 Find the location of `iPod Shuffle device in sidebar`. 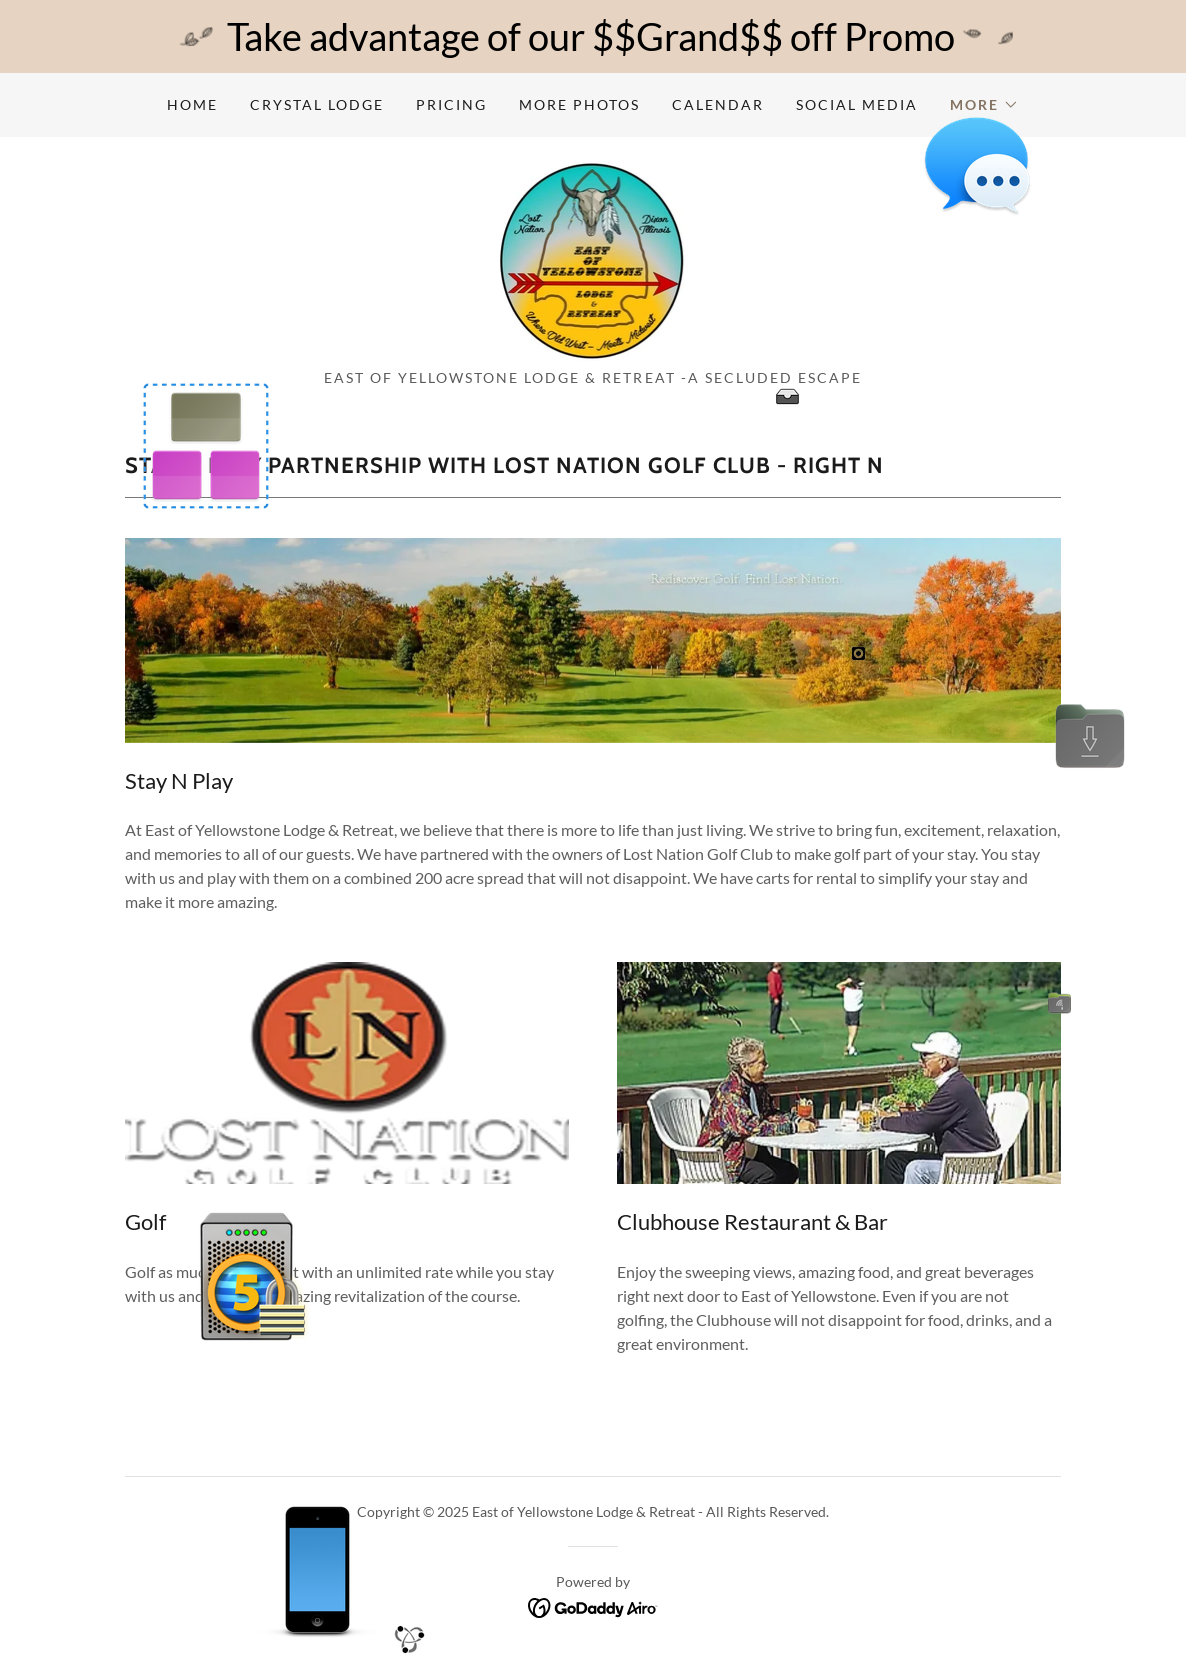

iPod Shuffle device in sidebar is located at coordinates (858, 653).